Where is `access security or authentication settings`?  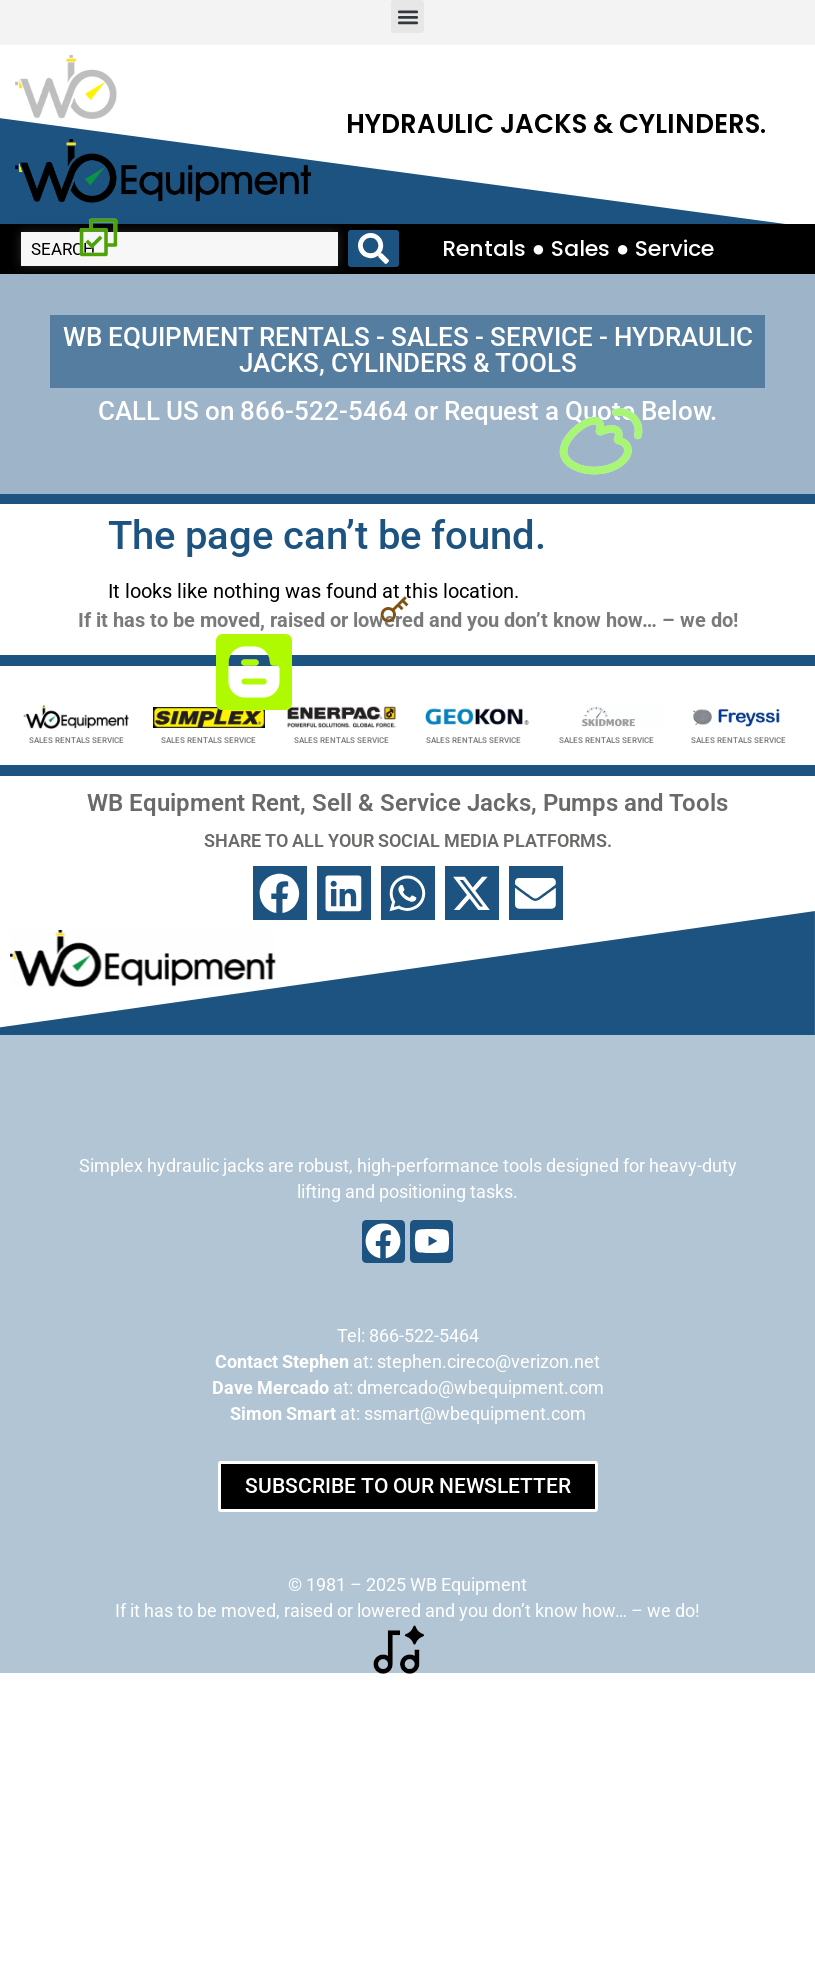 access security or authentication settings is located at coordinates (394, 608).